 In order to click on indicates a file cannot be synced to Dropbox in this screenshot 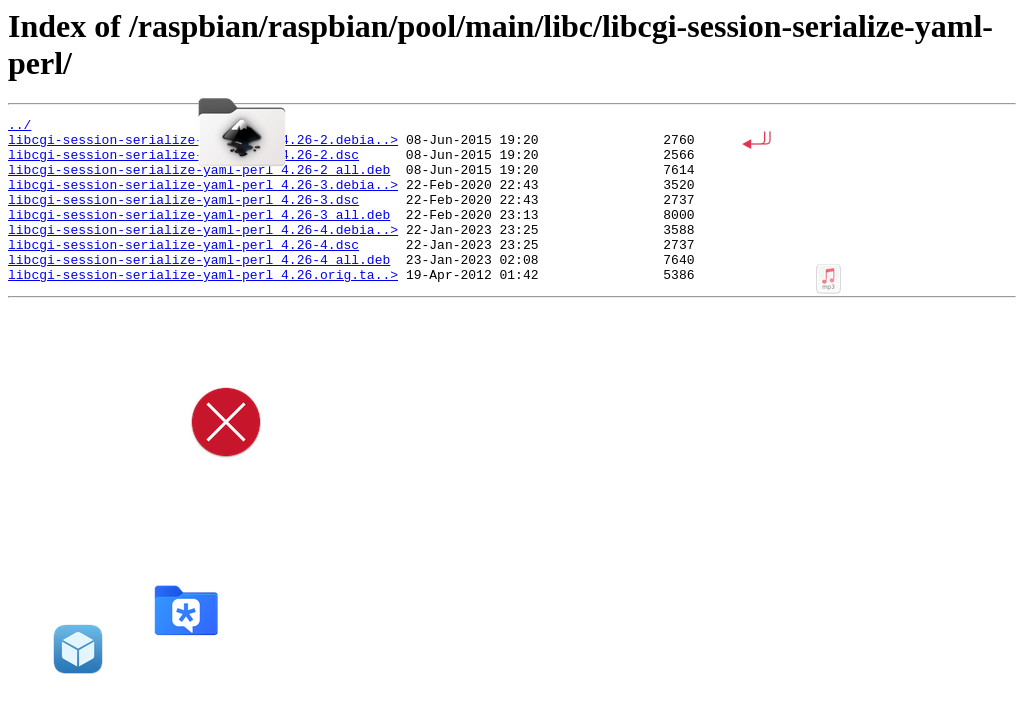, I will do `click(226, 422)`.